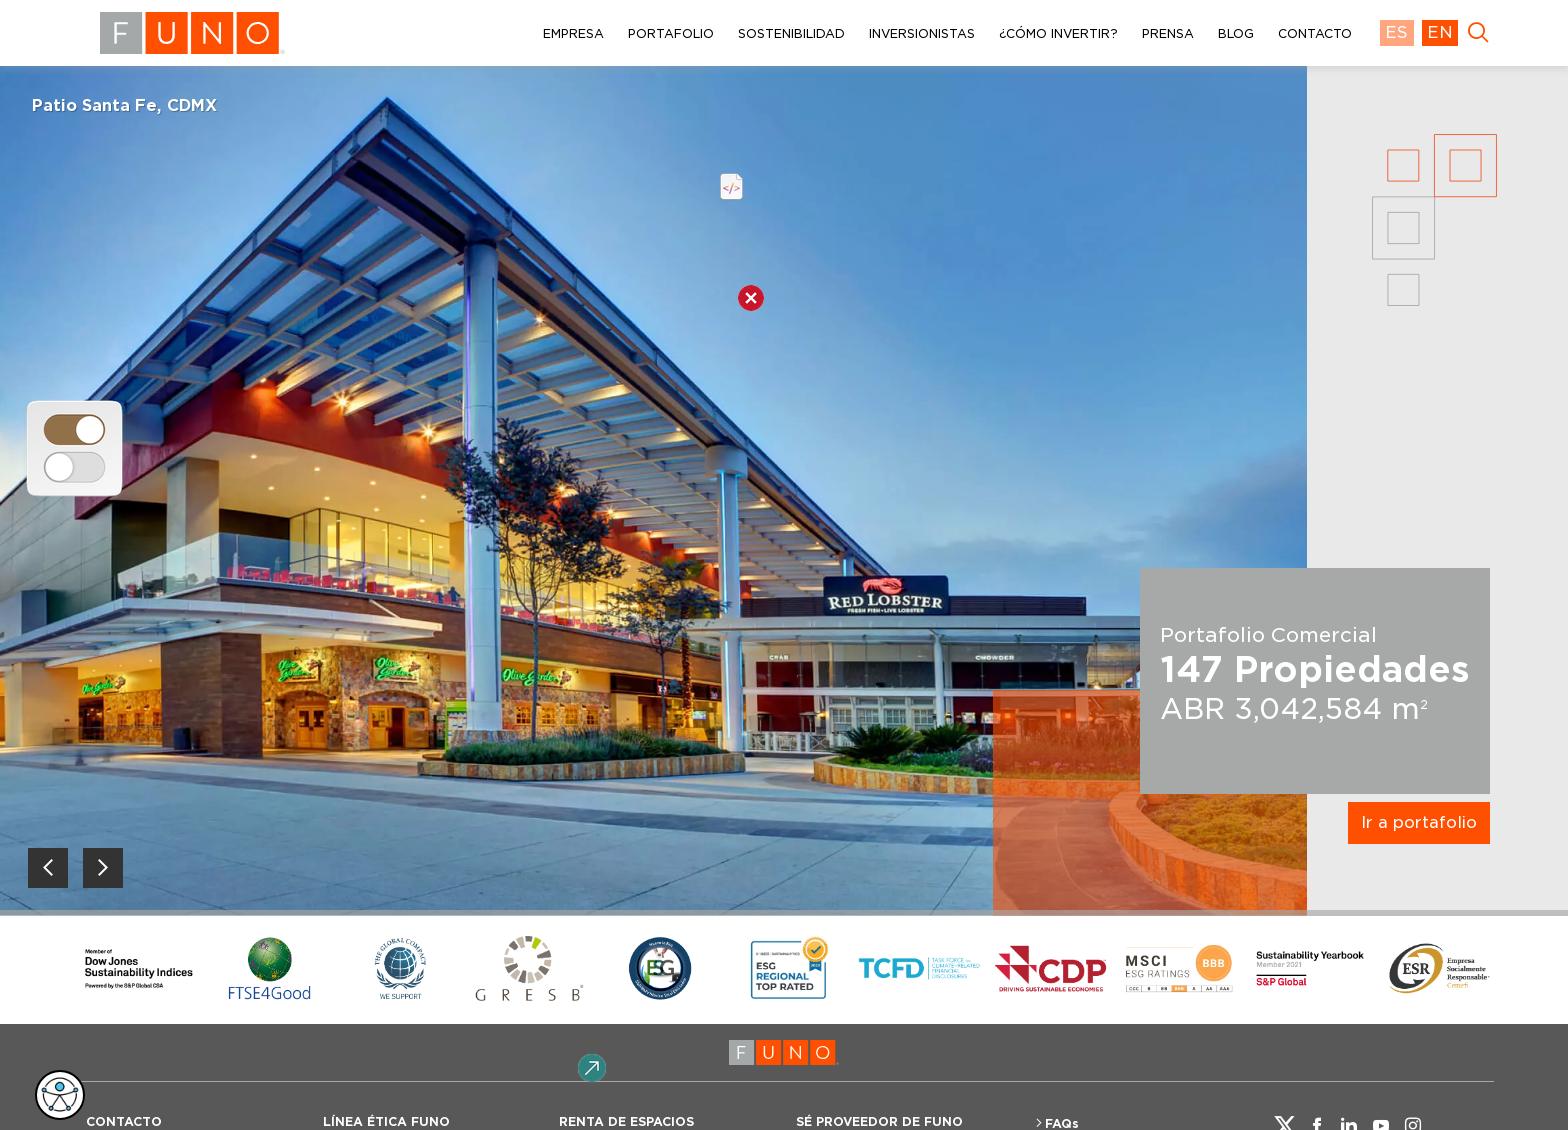  What do you see at coordinates (731, 186) in the screenshot?
I see `maven xml configuration file` at bounding box center [731, 186].